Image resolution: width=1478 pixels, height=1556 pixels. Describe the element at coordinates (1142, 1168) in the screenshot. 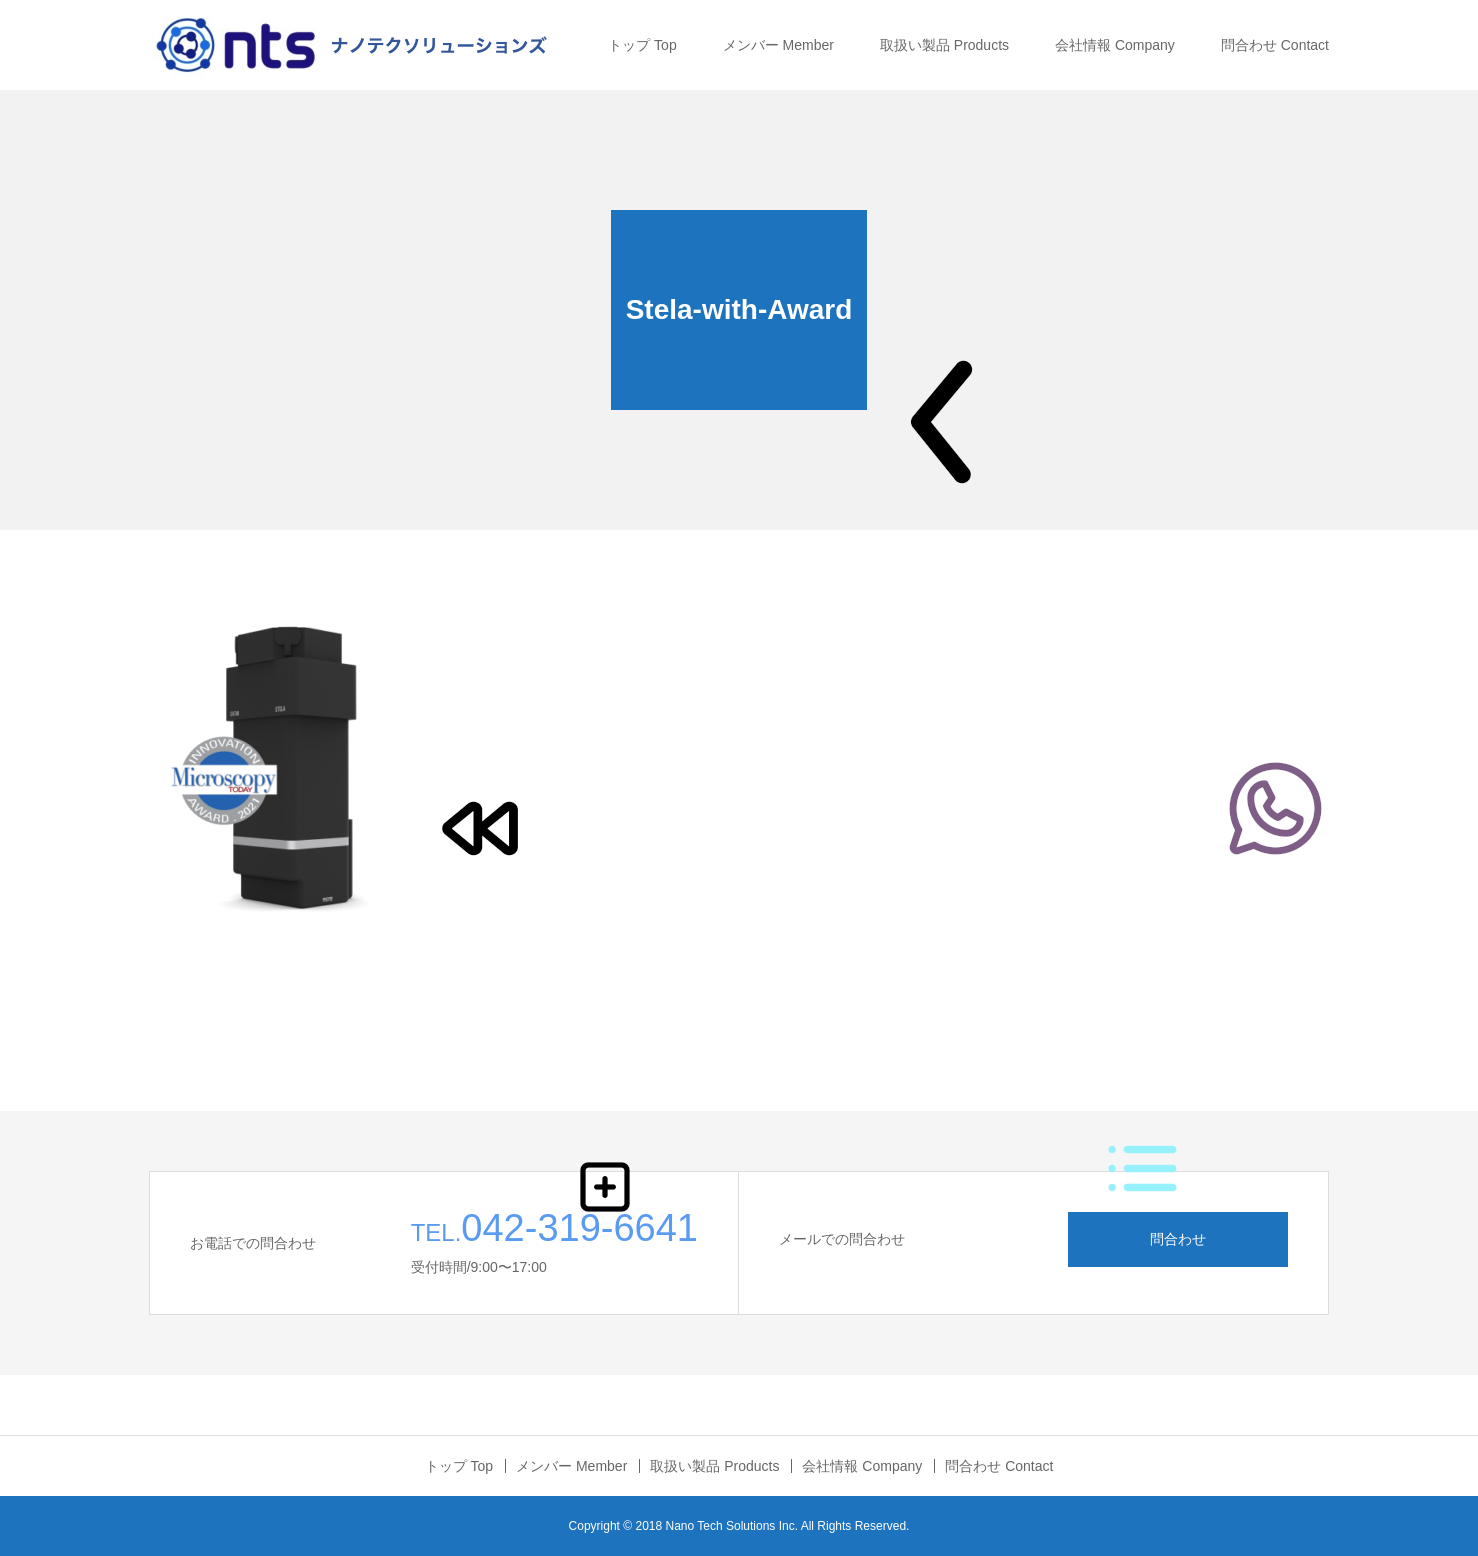

I see `view items in a list format` at that location.